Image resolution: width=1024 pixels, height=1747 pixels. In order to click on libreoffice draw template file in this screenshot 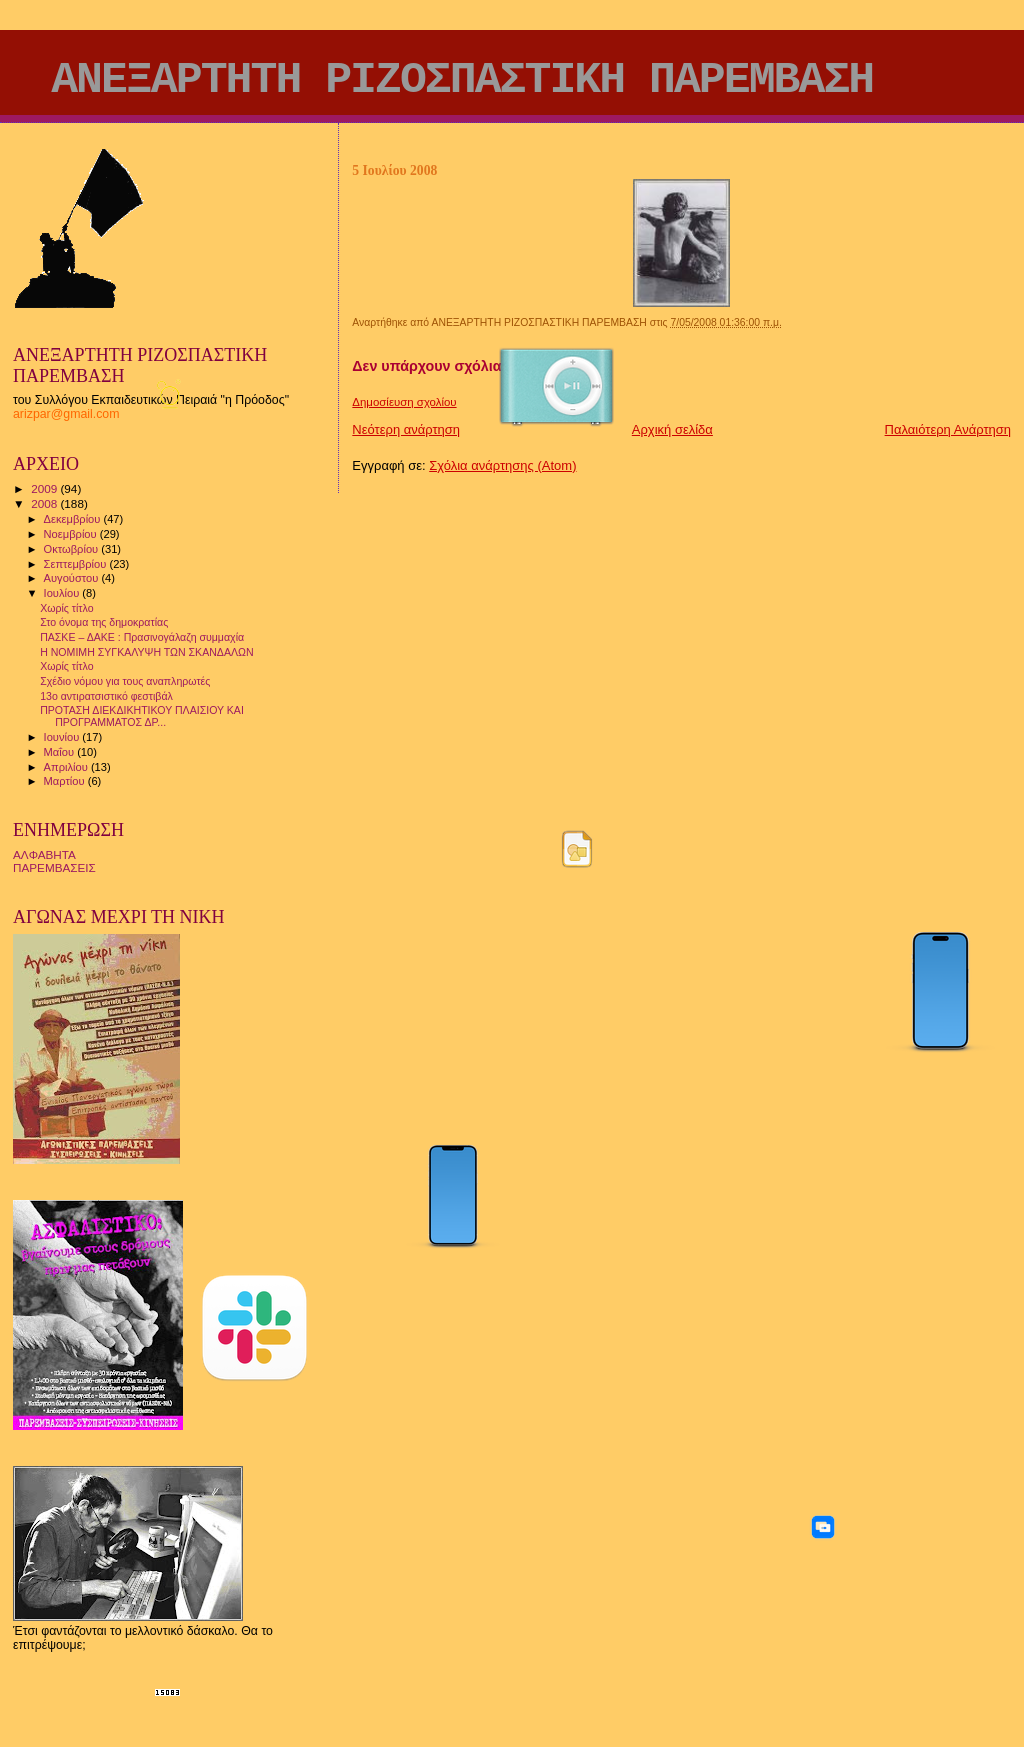, I will do `click(577, 849)`.